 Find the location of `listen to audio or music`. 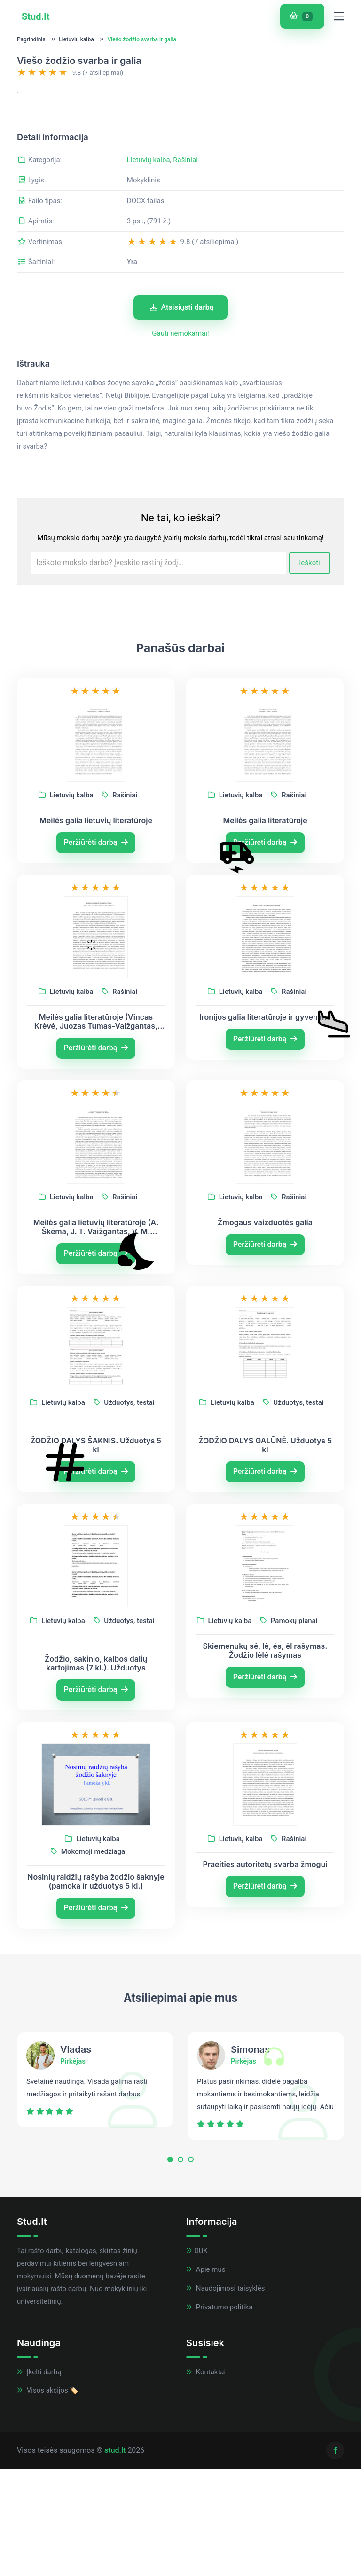

listen to audio or music is located at coordinates (274, 2057).